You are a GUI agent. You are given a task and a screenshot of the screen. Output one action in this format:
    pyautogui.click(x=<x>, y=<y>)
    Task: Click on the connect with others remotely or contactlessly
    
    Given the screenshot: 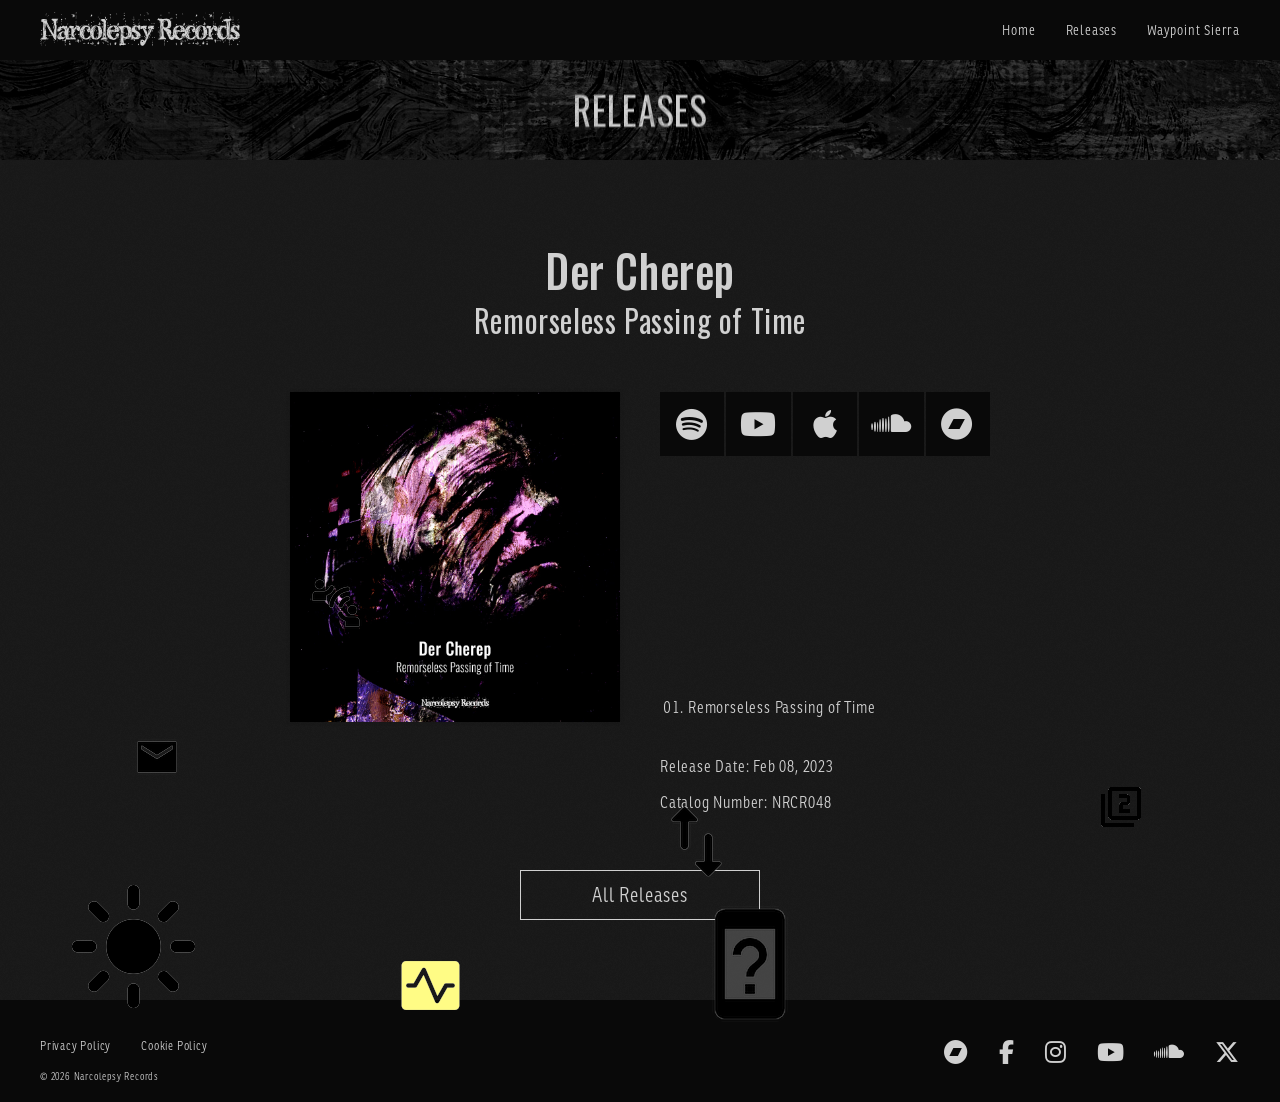 What is the action you would take?
    pyautogui.click(x=336, y=603)
    